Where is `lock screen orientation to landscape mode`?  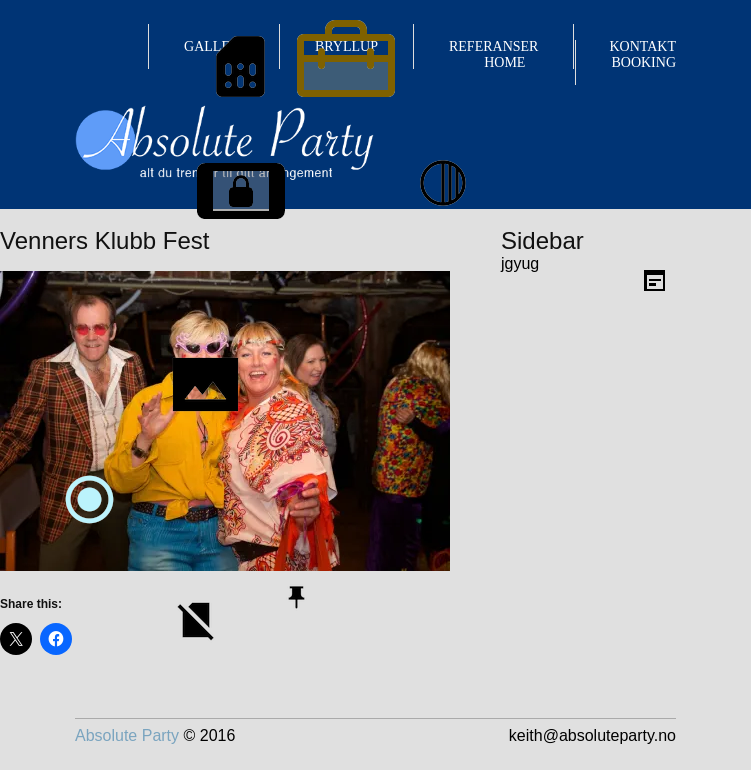 lock screen orientation to landscape mode is located at coordinates (241, 191).